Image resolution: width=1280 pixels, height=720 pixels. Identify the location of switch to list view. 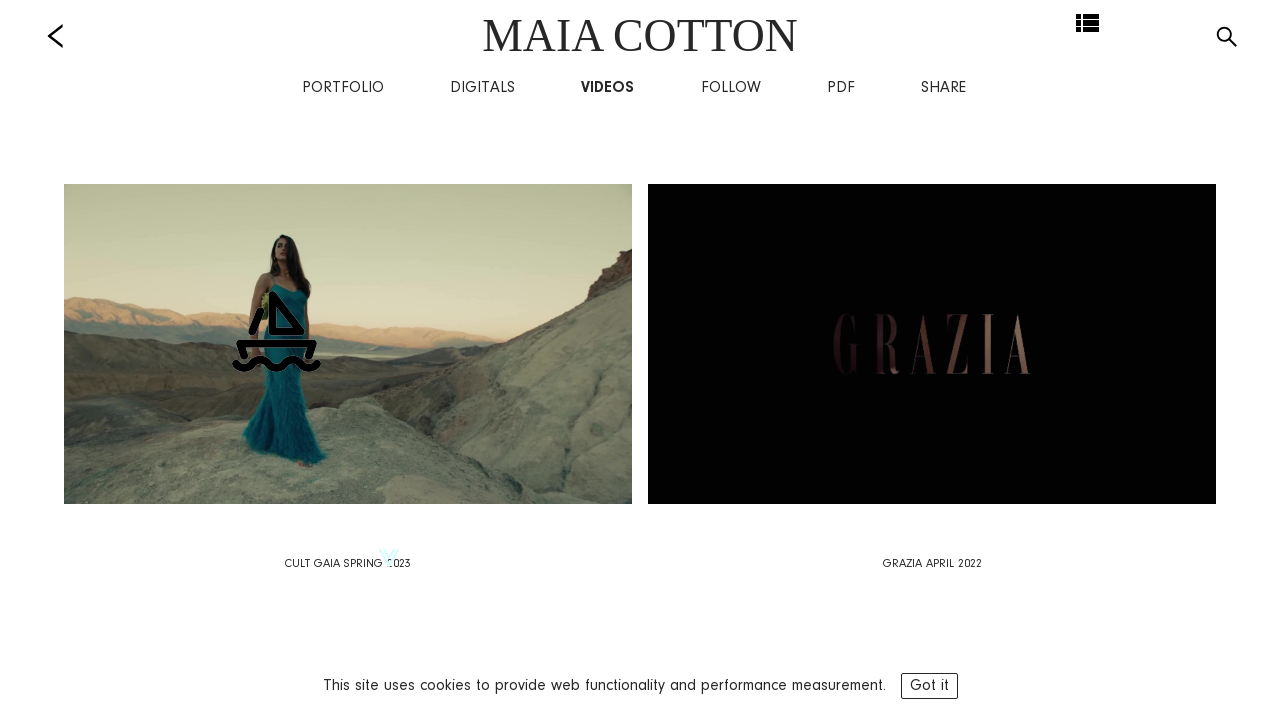
(1088, 23).